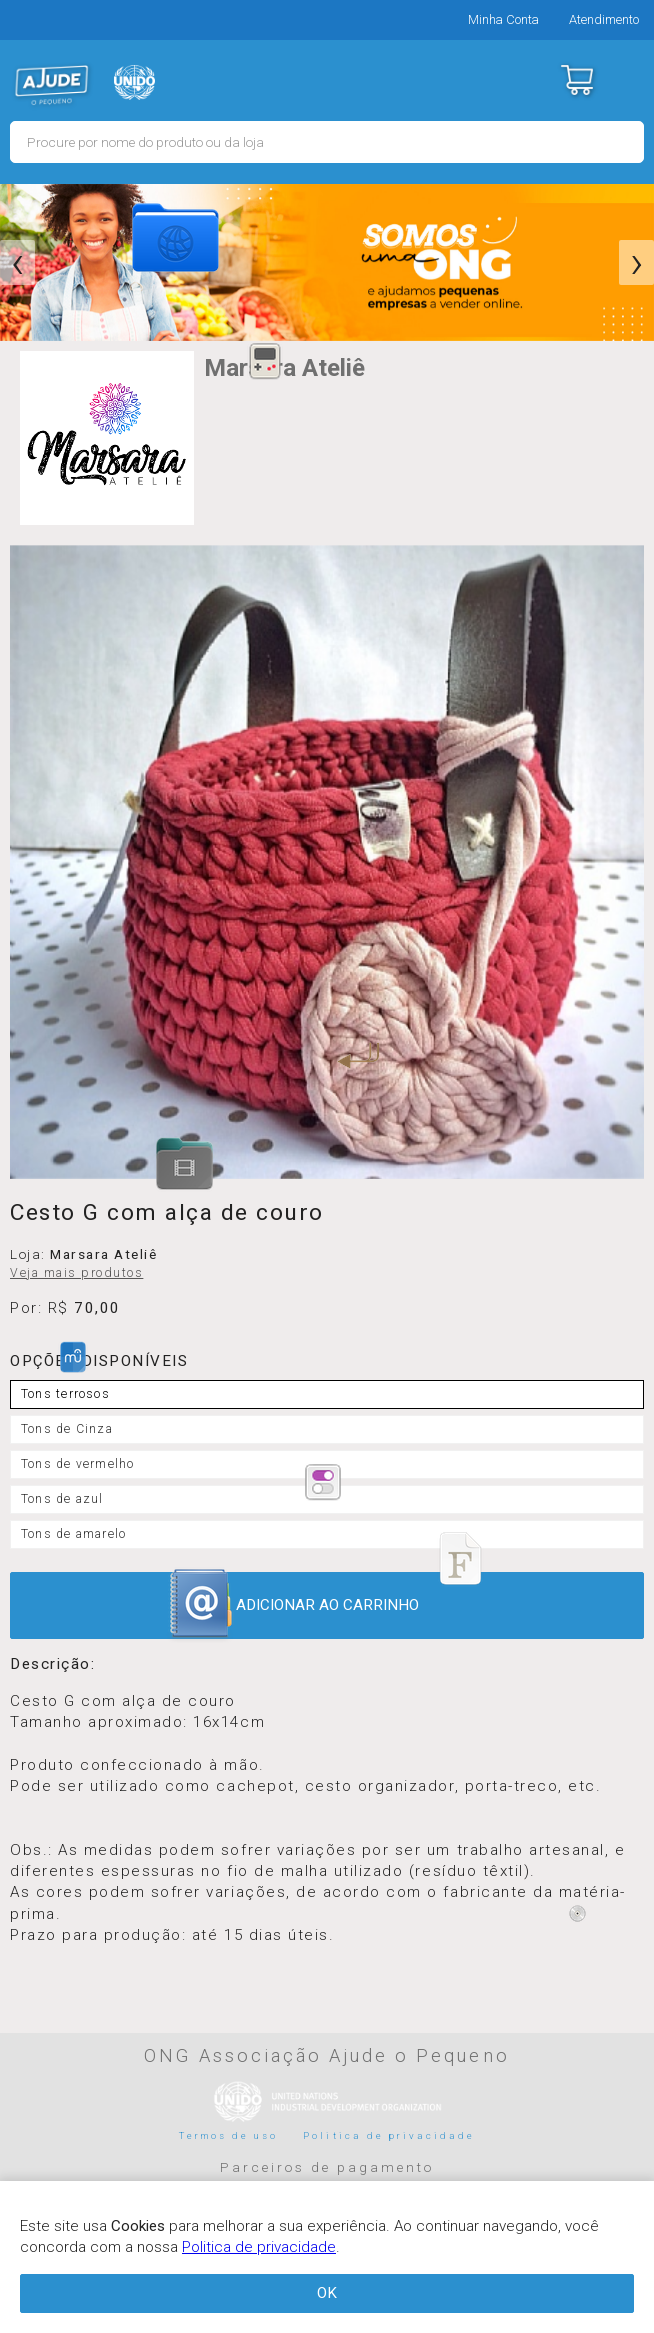  What do you see at coordinates (199, 1605) in the screenshot?
I see `open your address book or contacts` at bounding box center [199, 1605].